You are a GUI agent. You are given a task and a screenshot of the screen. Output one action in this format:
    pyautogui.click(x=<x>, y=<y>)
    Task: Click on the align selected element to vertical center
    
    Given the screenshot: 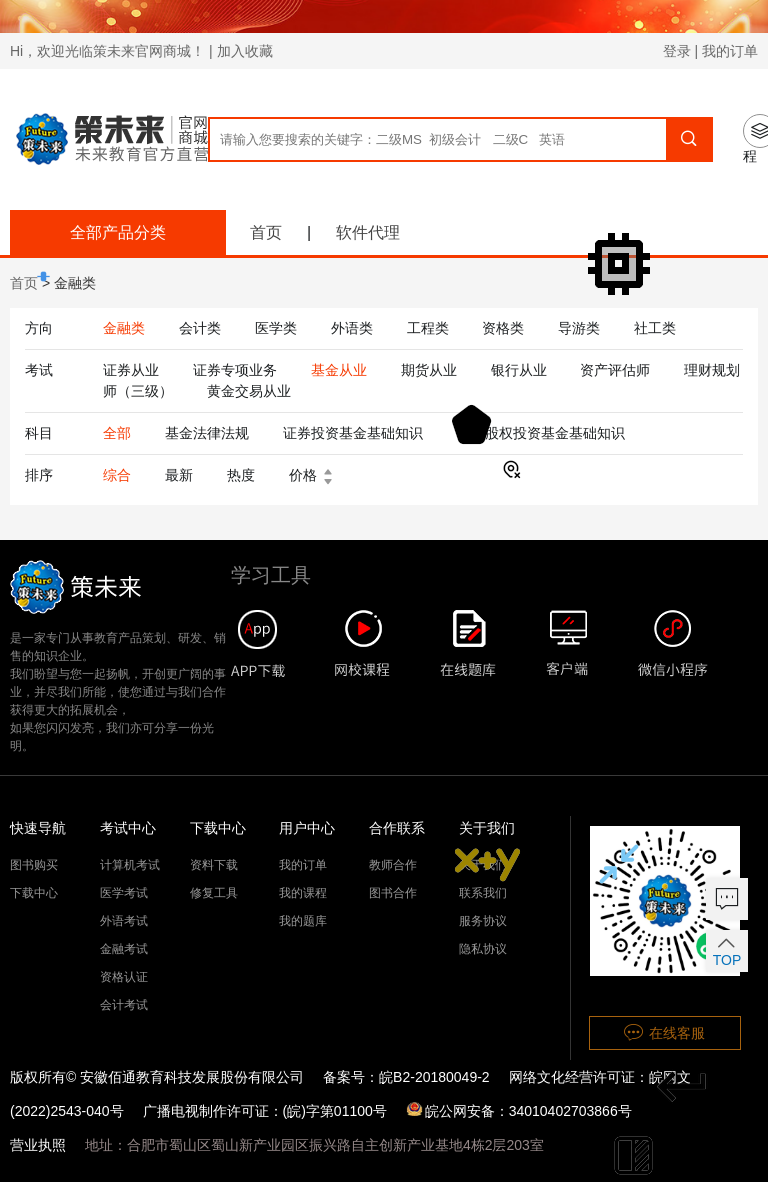 What is the action you would take?
    pyautogui.click(x=43, y=276)
    